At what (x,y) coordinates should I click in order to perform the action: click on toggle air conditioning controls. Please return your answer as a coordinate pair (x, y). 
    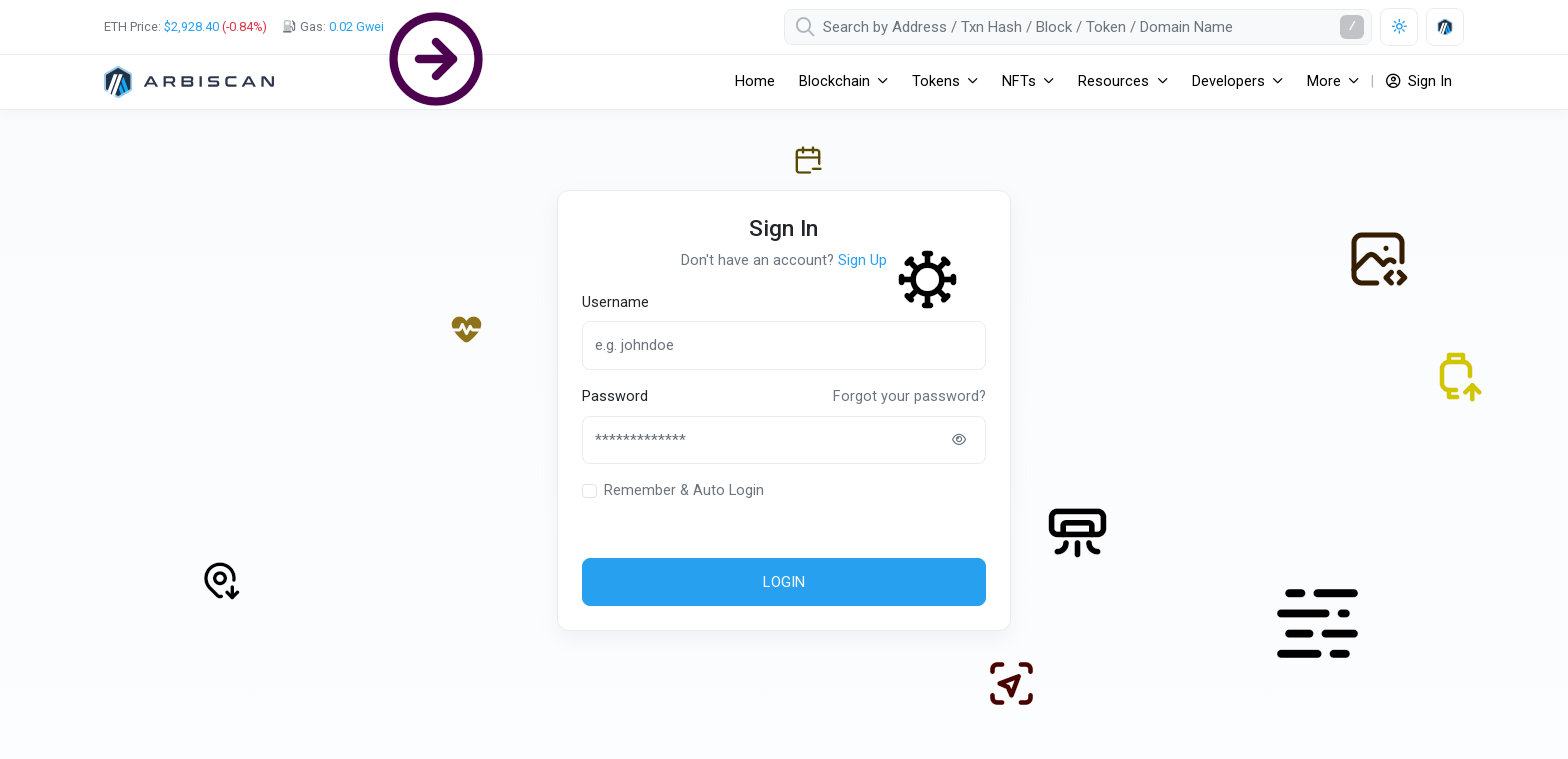
    Looking at the image, I should click on (1077, 531).